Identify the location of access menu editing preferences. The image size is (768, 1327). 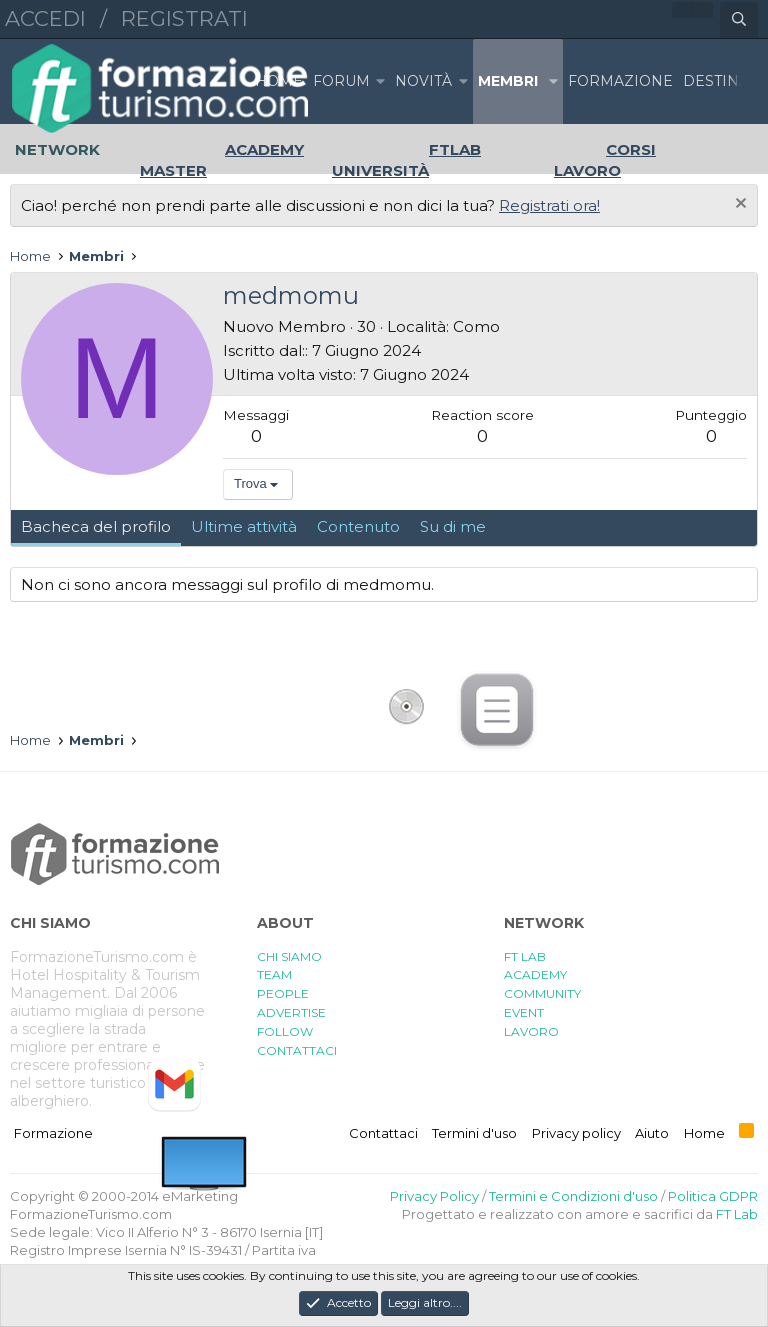
(497, 711).